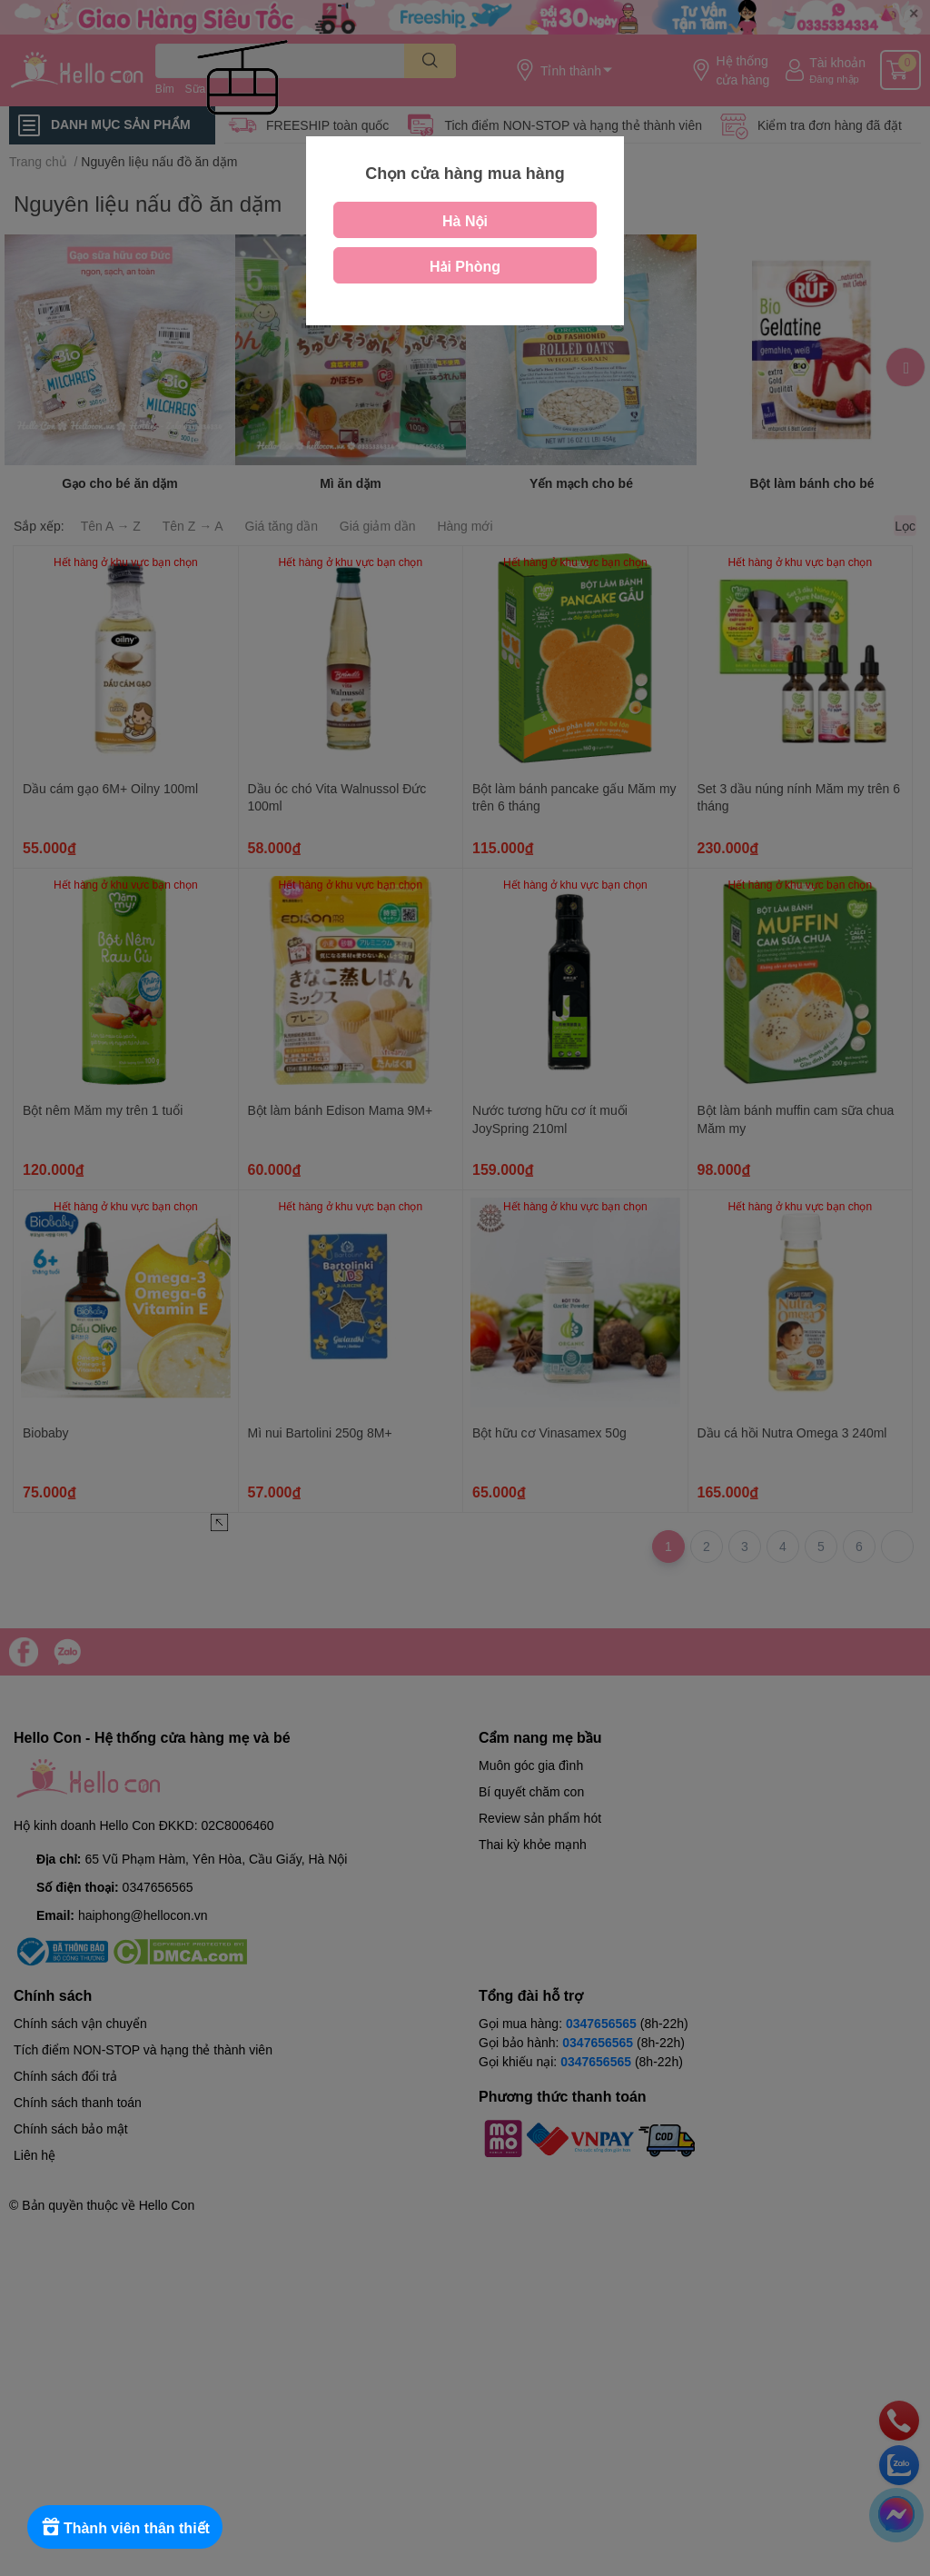 The height and width of the screenshot is (2576, 930). Describe the element at coordinates (219, 1522) in the screenshot. I see `navigate to the top-left or go back diagonally` at that location.